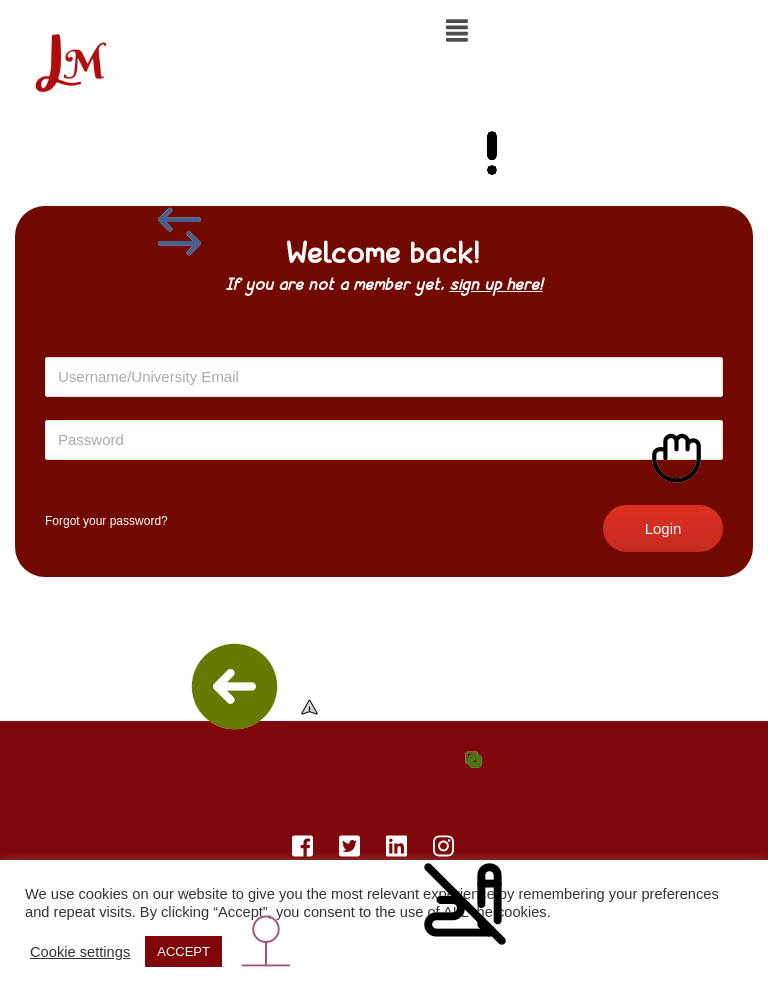 This screenshot has height=997, width=768. I want to click on copy and add to clipboard, so click(473, 759).